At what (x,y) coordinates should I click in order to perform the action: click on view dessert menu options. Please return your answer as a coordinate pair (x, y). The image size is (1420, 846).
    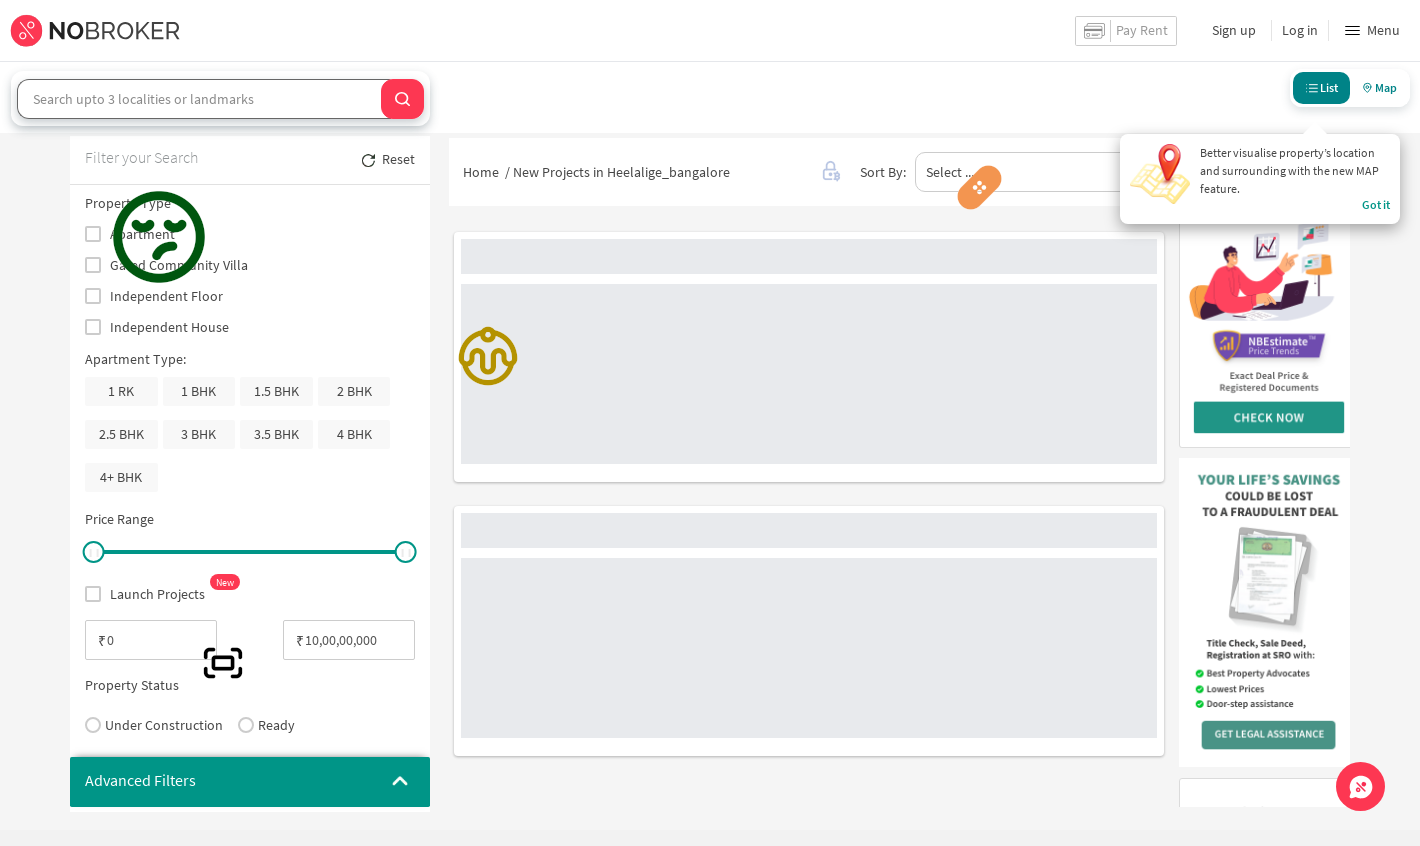
    Looking at the image, I should click on (488, 356).